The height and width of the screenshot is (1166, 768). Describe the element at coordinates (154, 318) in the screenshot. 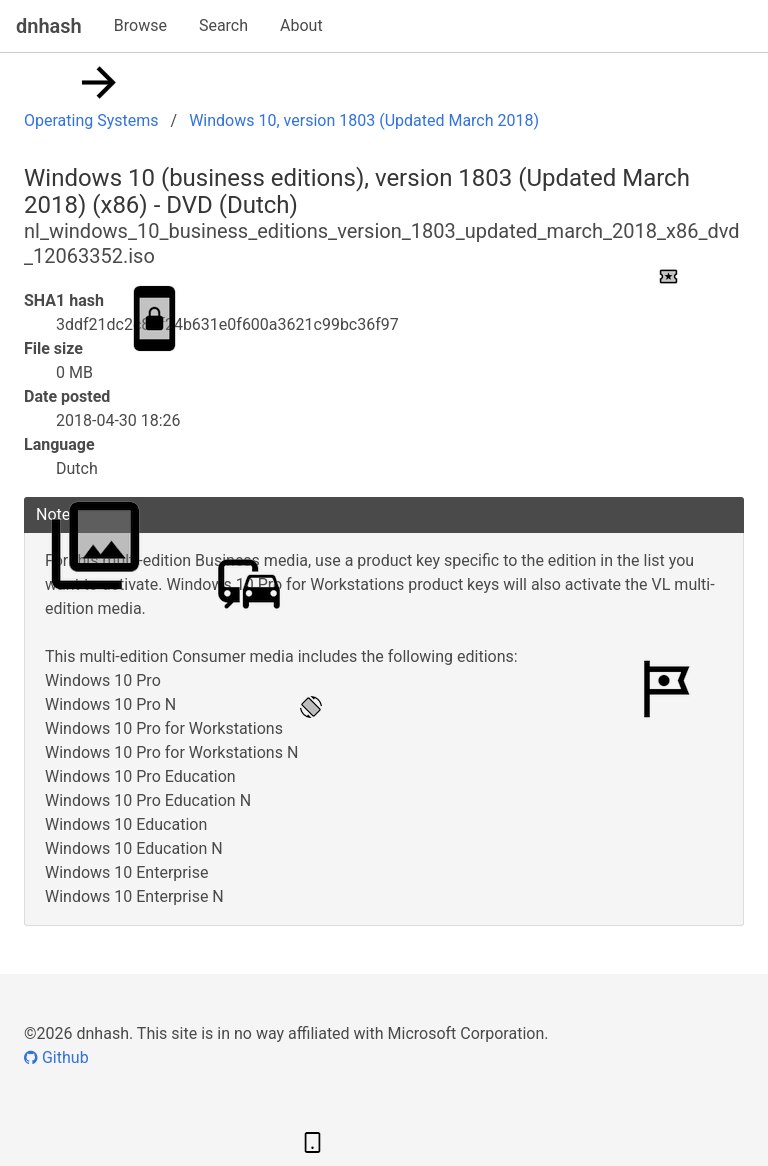

I see `lock screen orientation to portrait mode` at that location.